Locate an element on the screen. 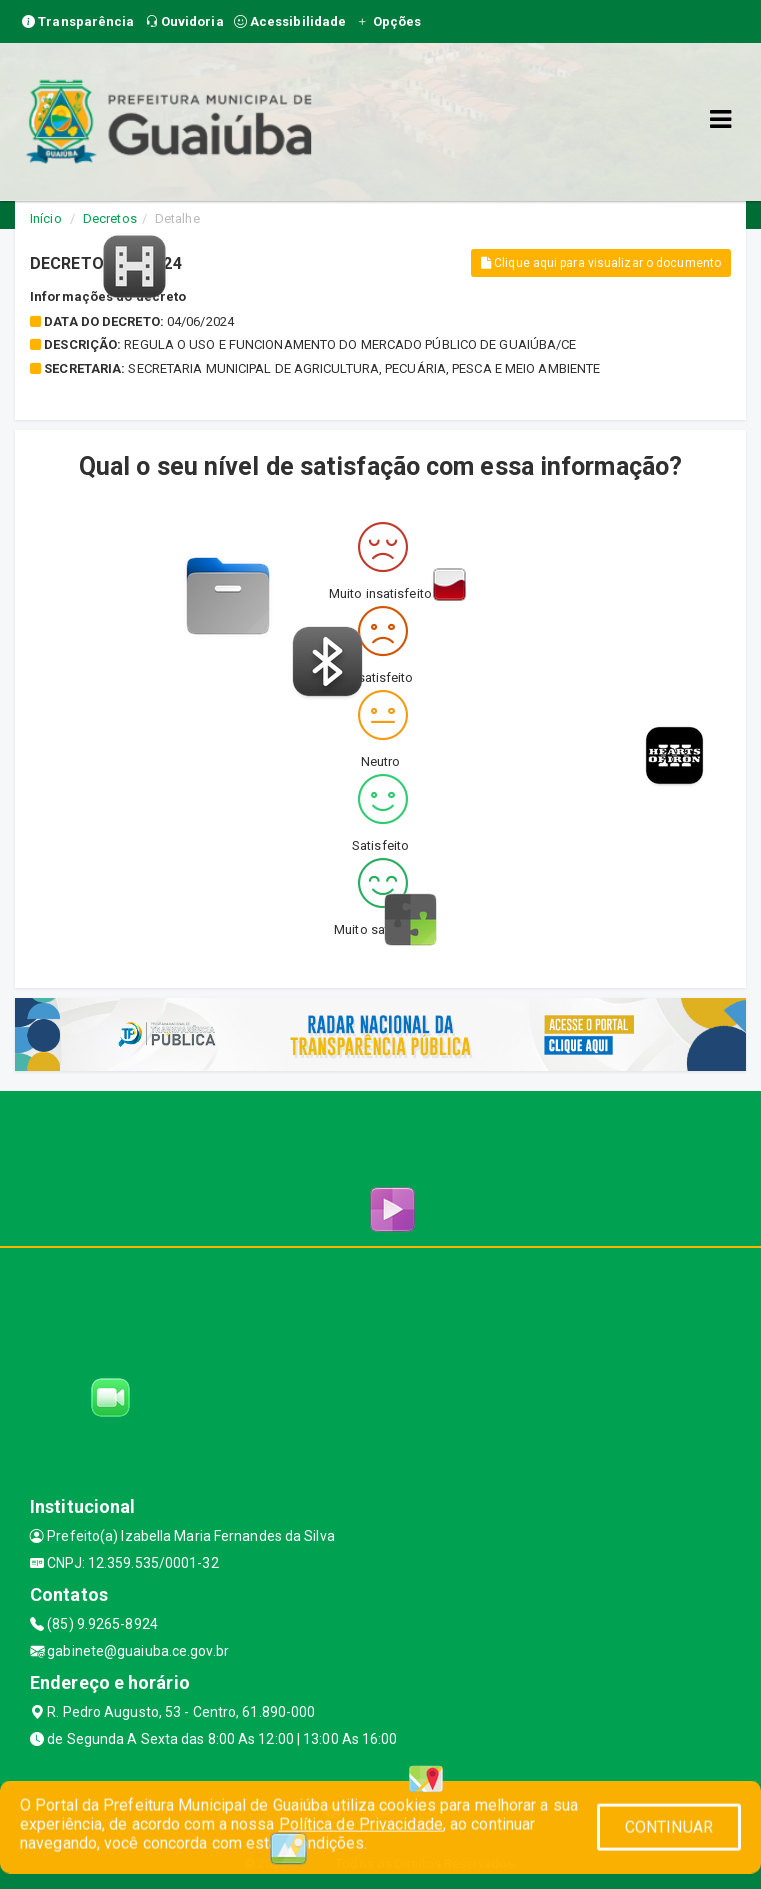 The image size is (761, 1889). bluetooth is currently disabled or inactive is located at coordinates (327, 661).